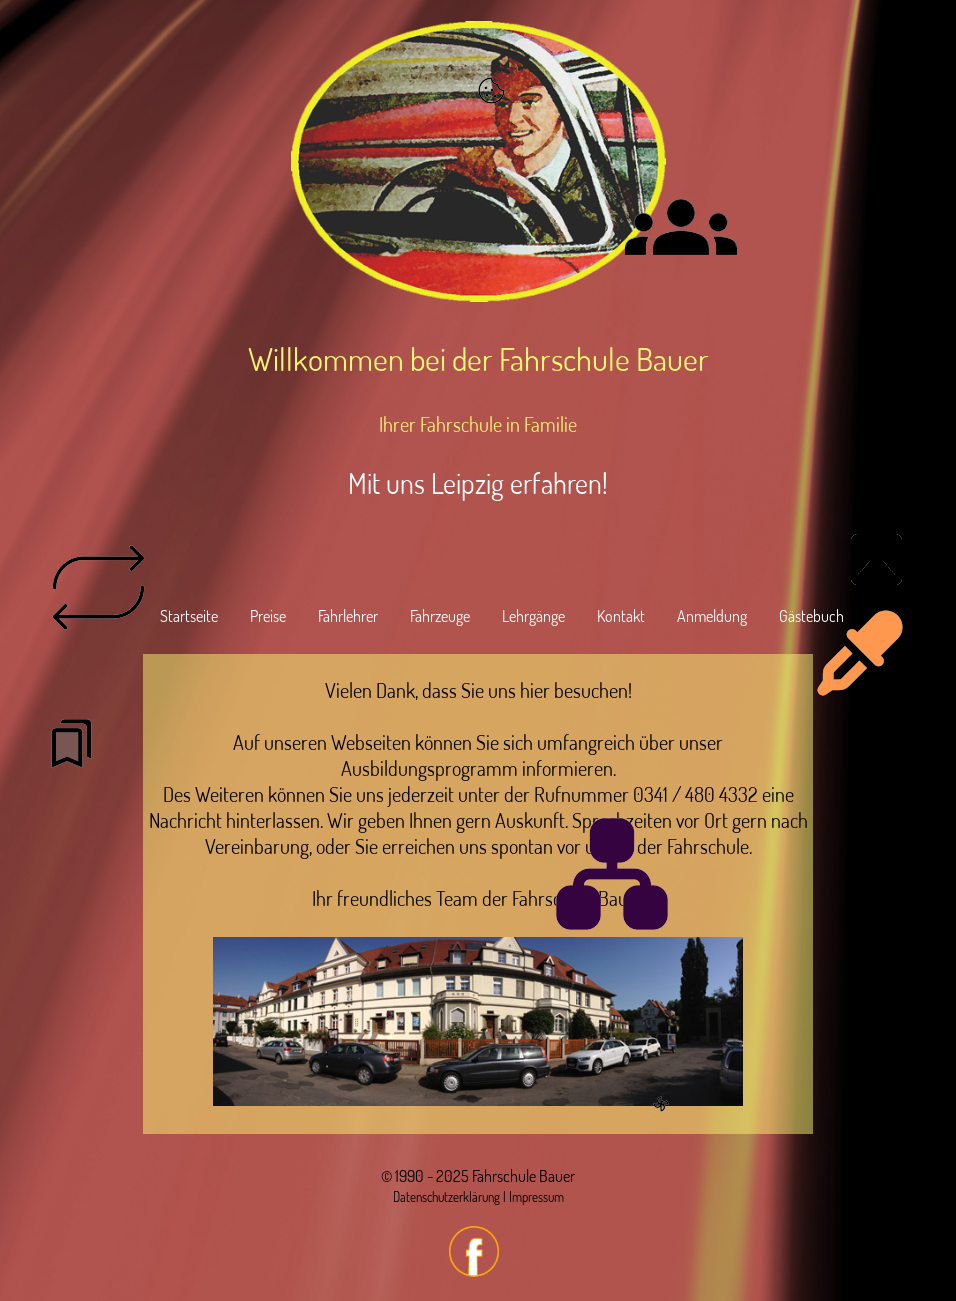  Describe the element at coordinates (661, 1104) in the screenshot. I see `access toys or games section` at that location.